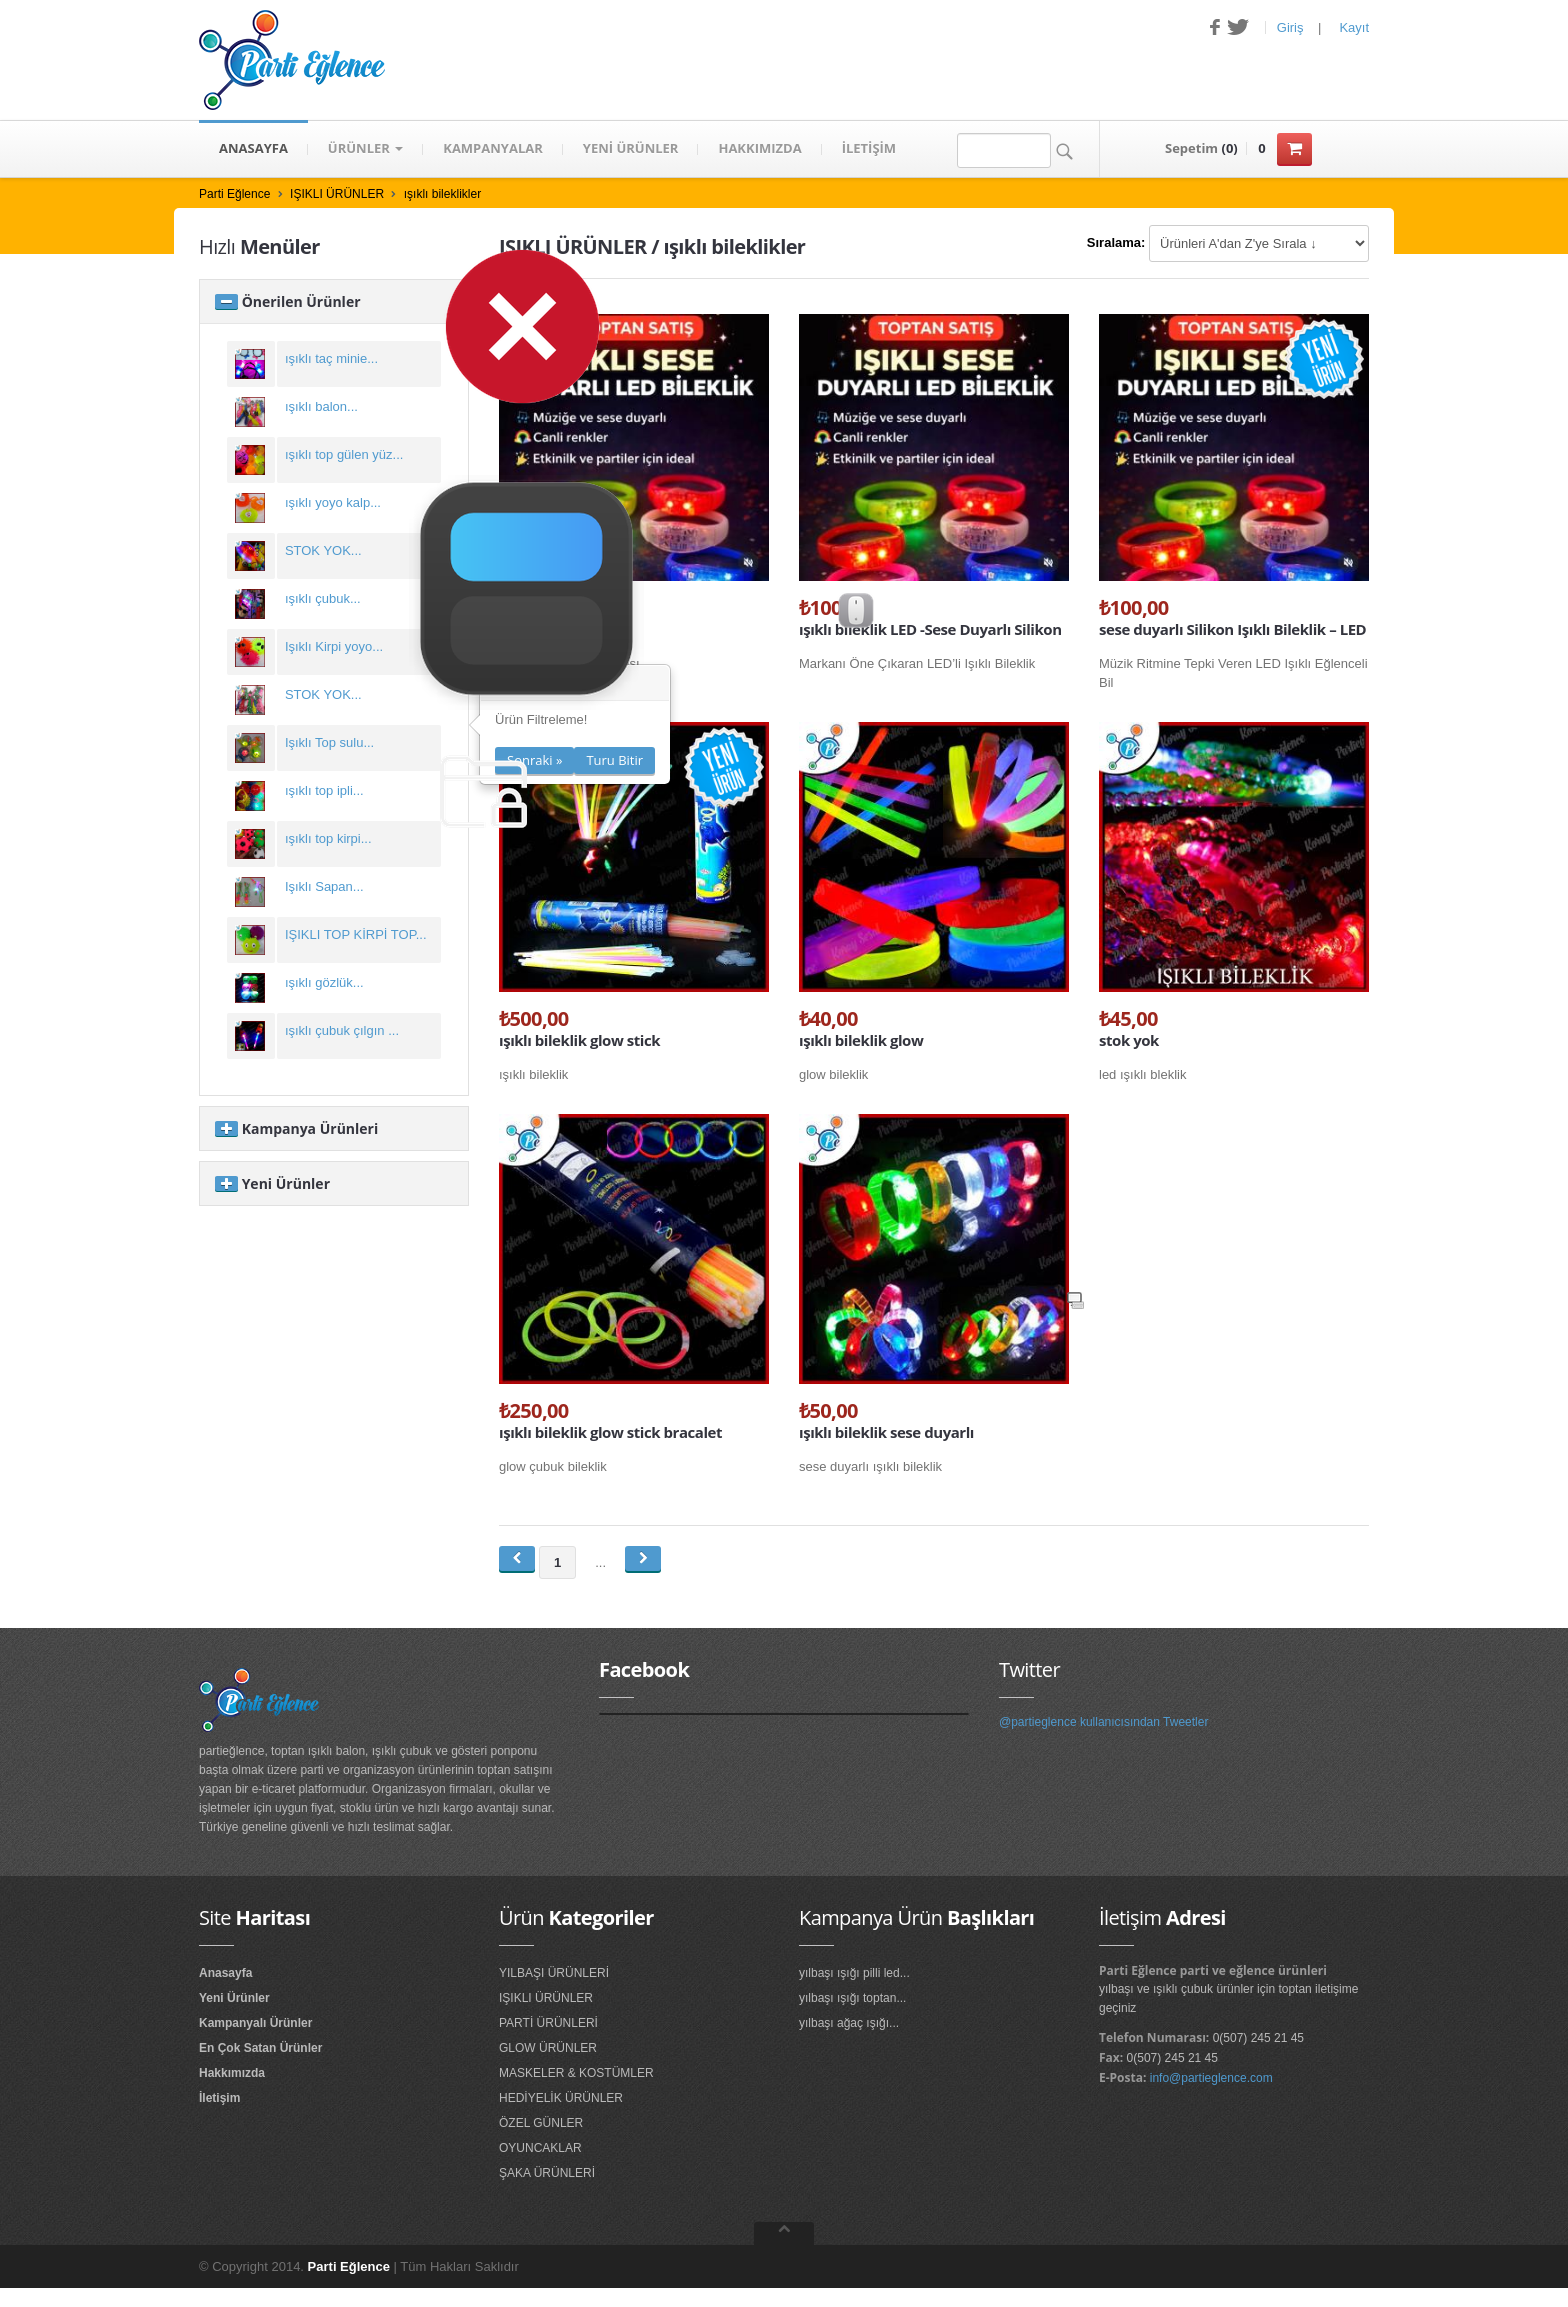 Image resolution: width=1568 pixels, height=2307 pixels. I want to click on stop or cancel the current action, so click(522, 326).